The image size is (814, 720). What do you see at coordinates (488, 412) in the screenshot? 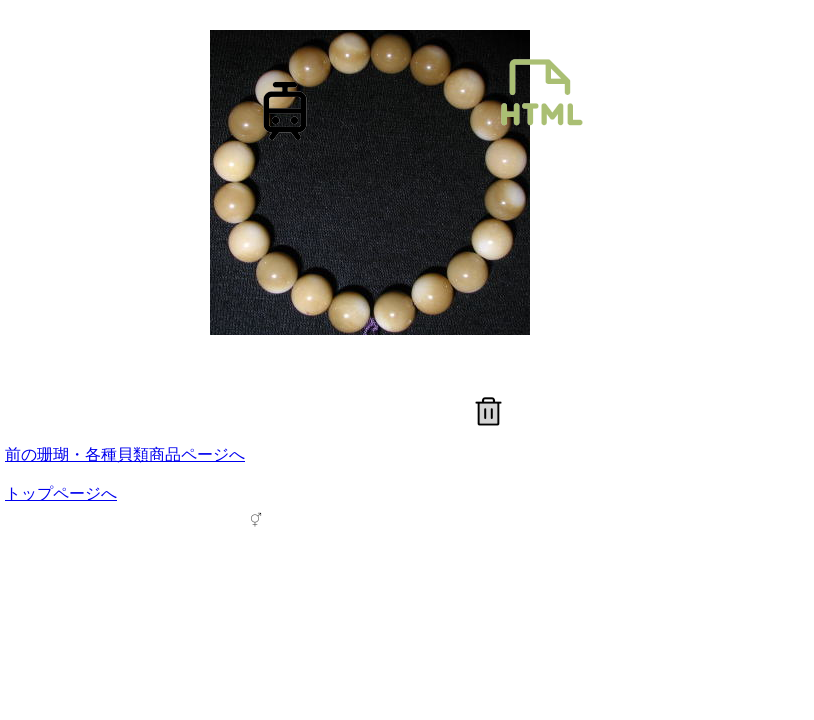
I see `delete selected item` at bounding box center [488, 412].